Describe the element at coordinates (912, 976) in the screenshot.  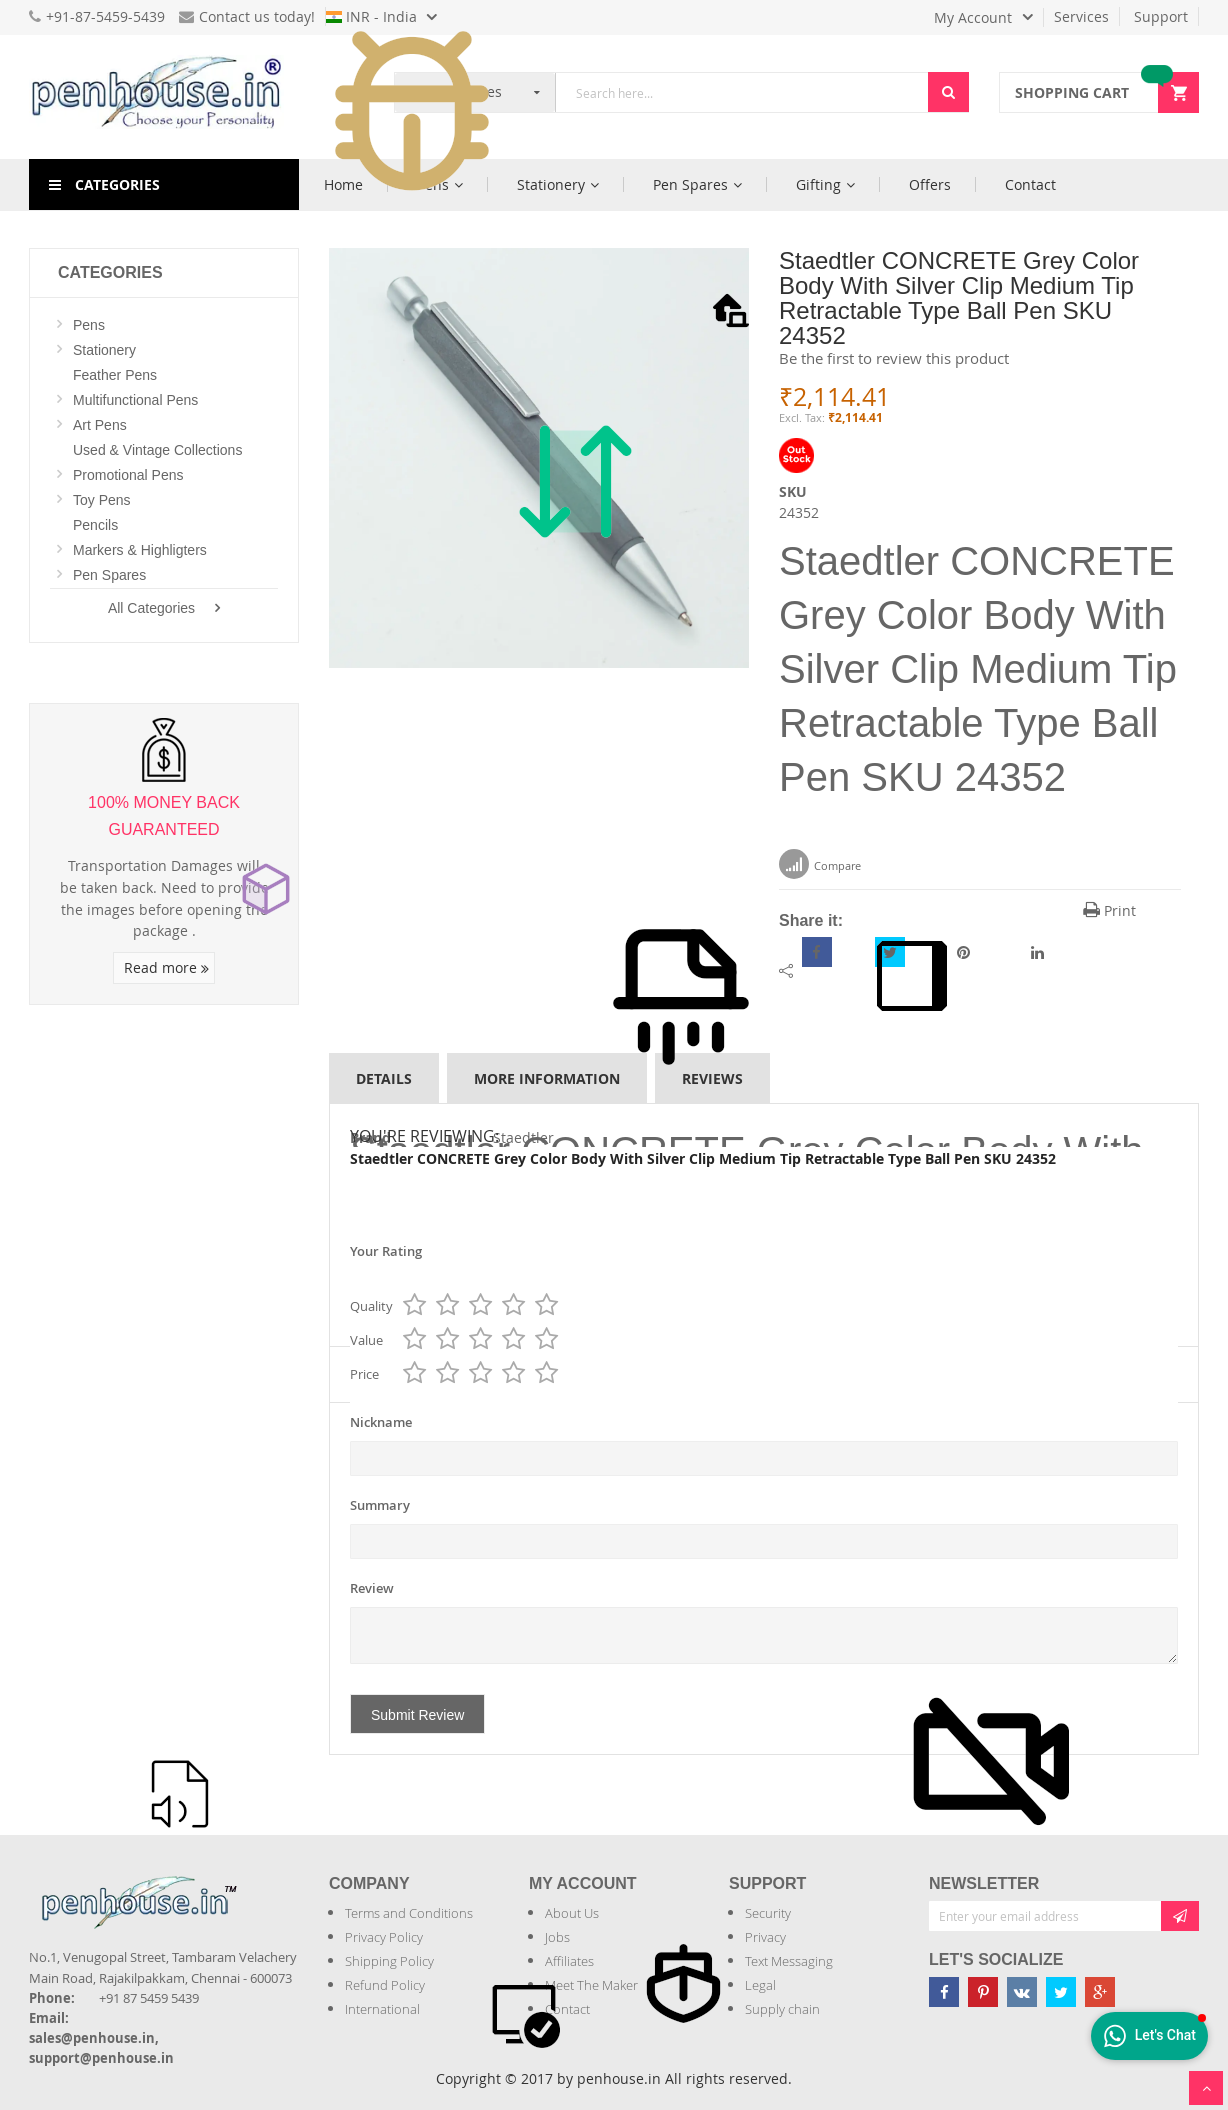
I see `move activity bar to the right side of the layout` at that location.